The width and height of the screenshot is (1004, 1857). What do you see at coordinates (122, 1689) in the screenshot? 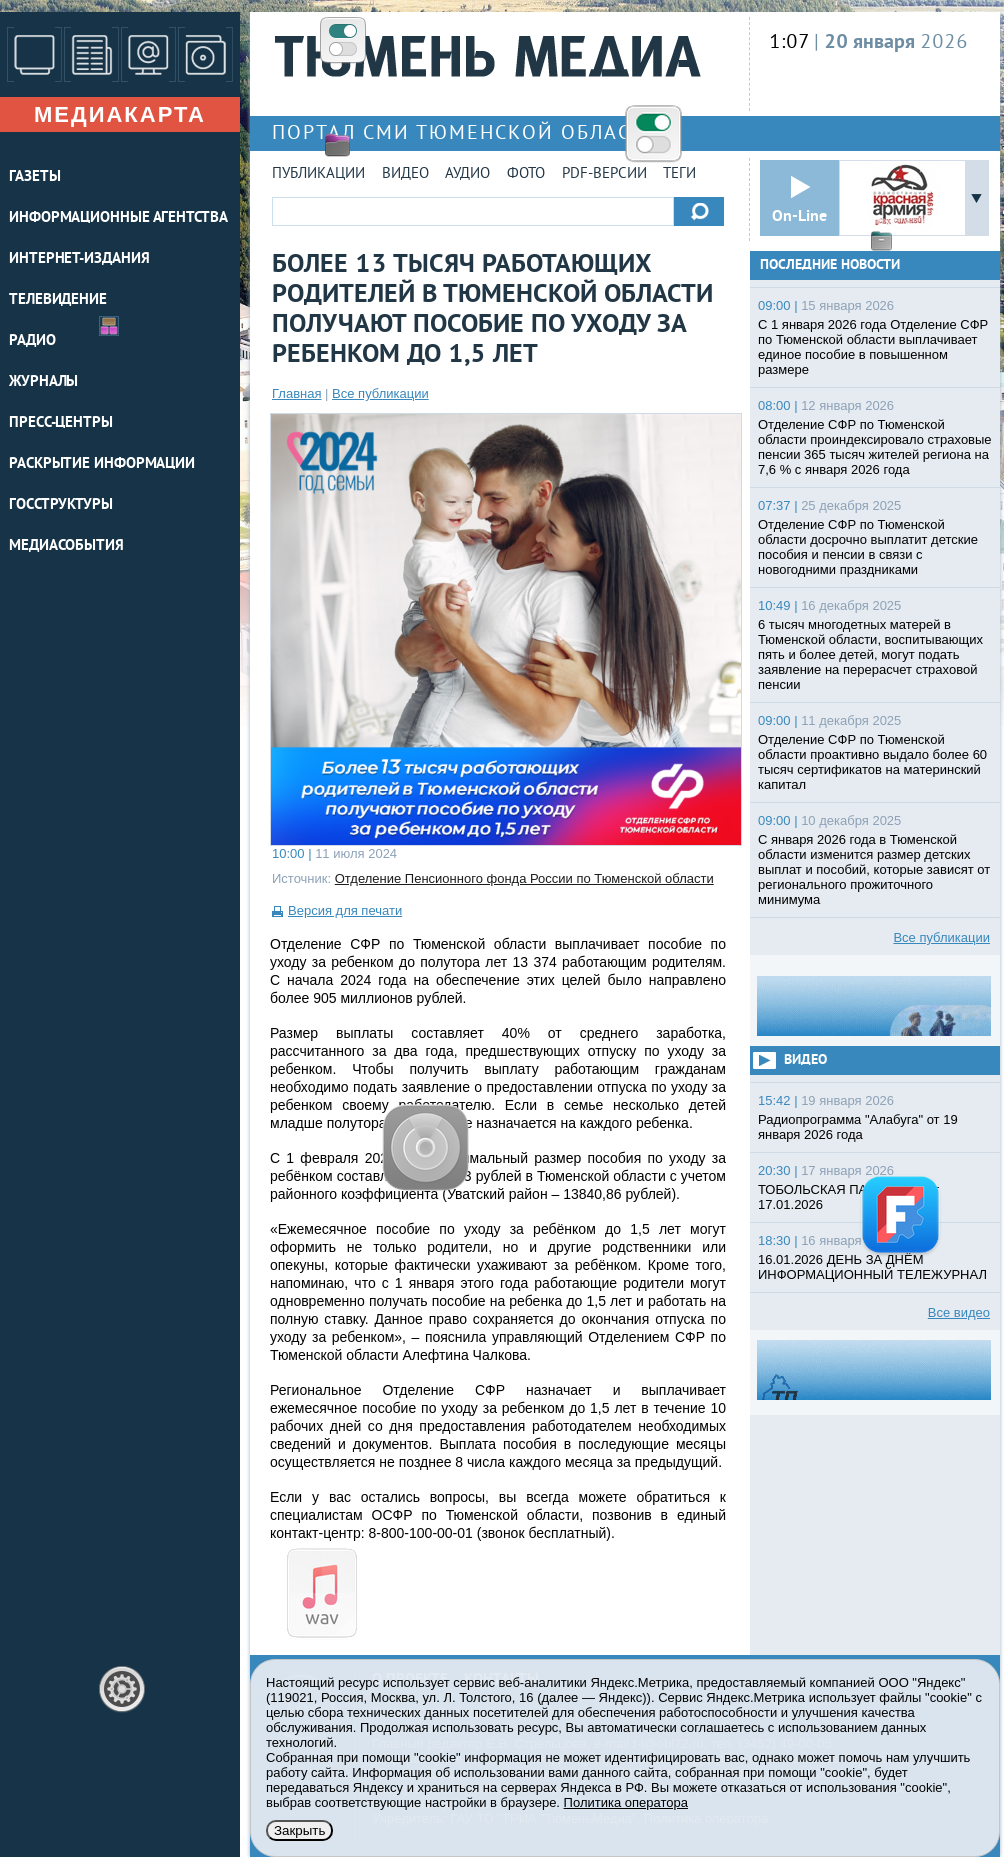
I see `open system settings` at bounding box center [122, 1689].